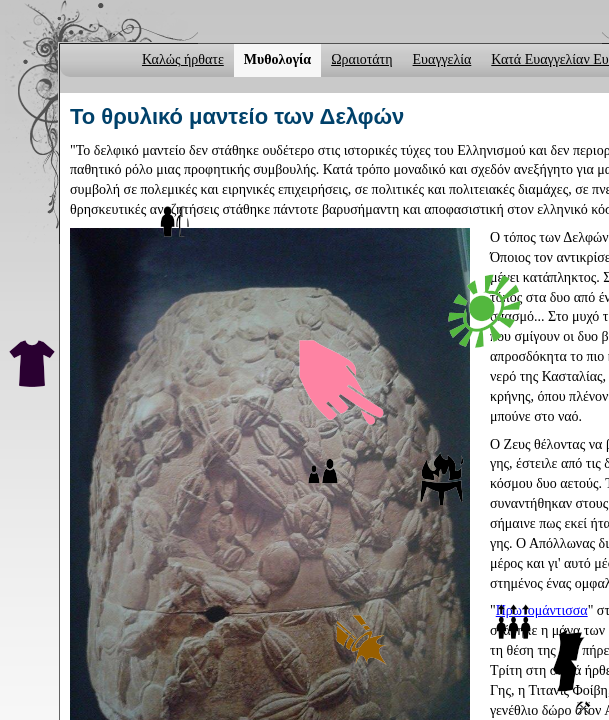 This screenshot has height=720, width=609. Describe the element at coordinates (485, 311) in the screenshot. I see `indicates a solar or radiant energy ability` at that location.